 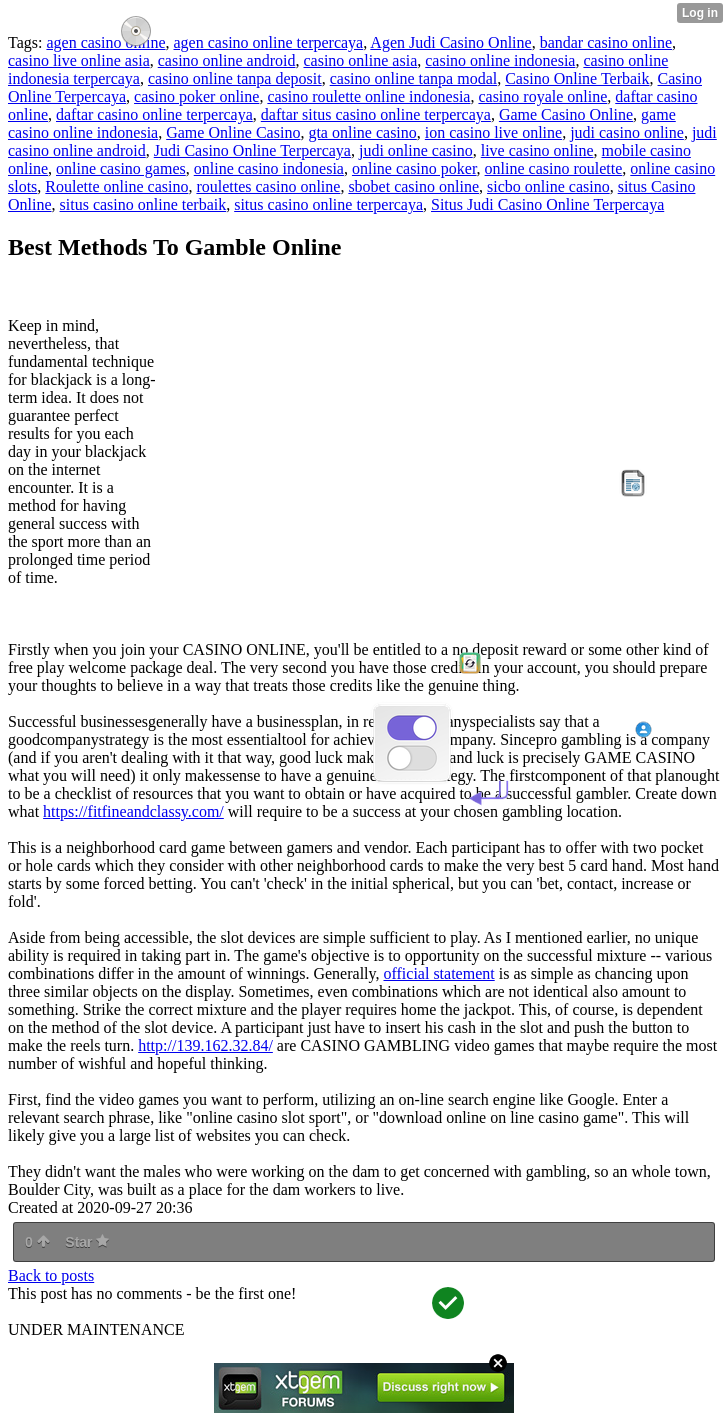 What do you see at coordinates (470, 663) in the screenshot?
I see `open Morphosis file conversion app` at bounding box center [470, 663].